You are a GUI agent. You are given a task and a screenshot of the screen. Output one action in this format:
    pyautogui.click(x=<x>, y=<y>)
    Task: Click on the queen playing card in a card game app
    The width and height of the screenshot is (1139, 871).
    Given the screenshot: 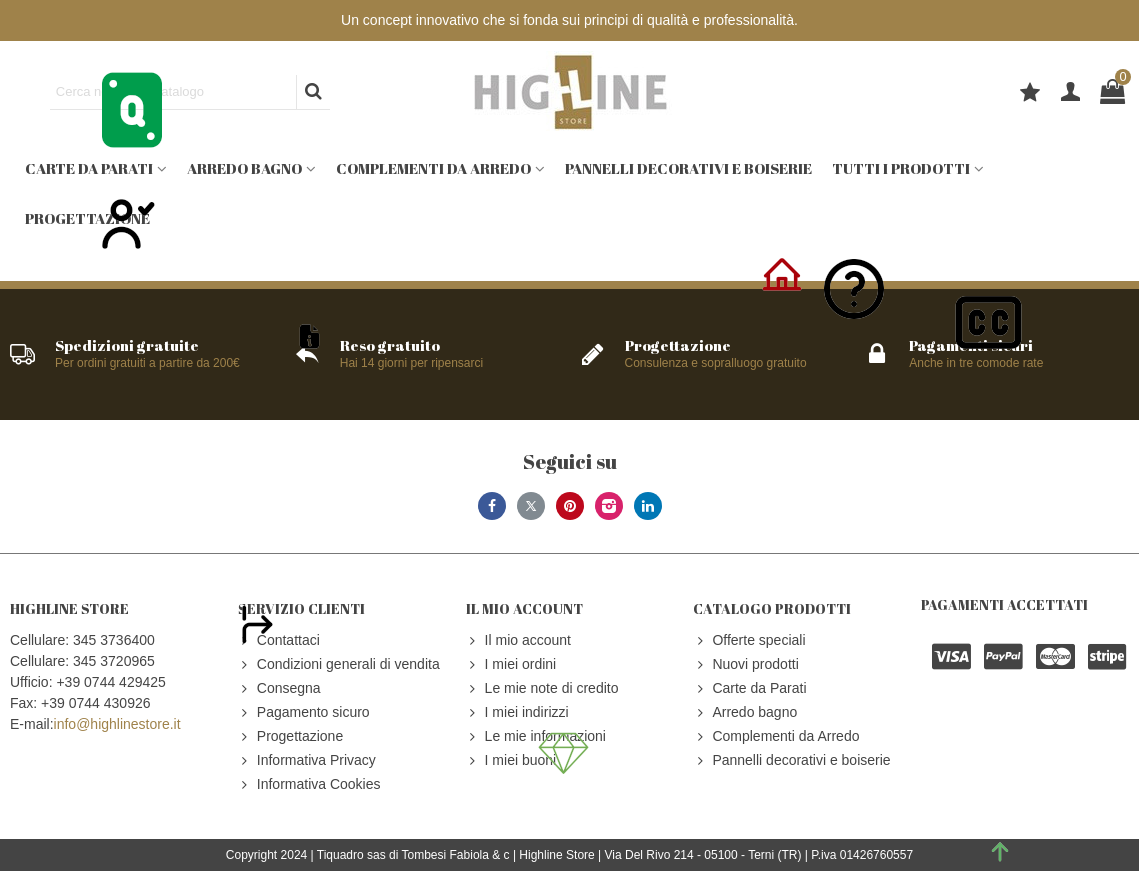 What is the action you would take?
    pyautogui.click(x=132, y=110)
    